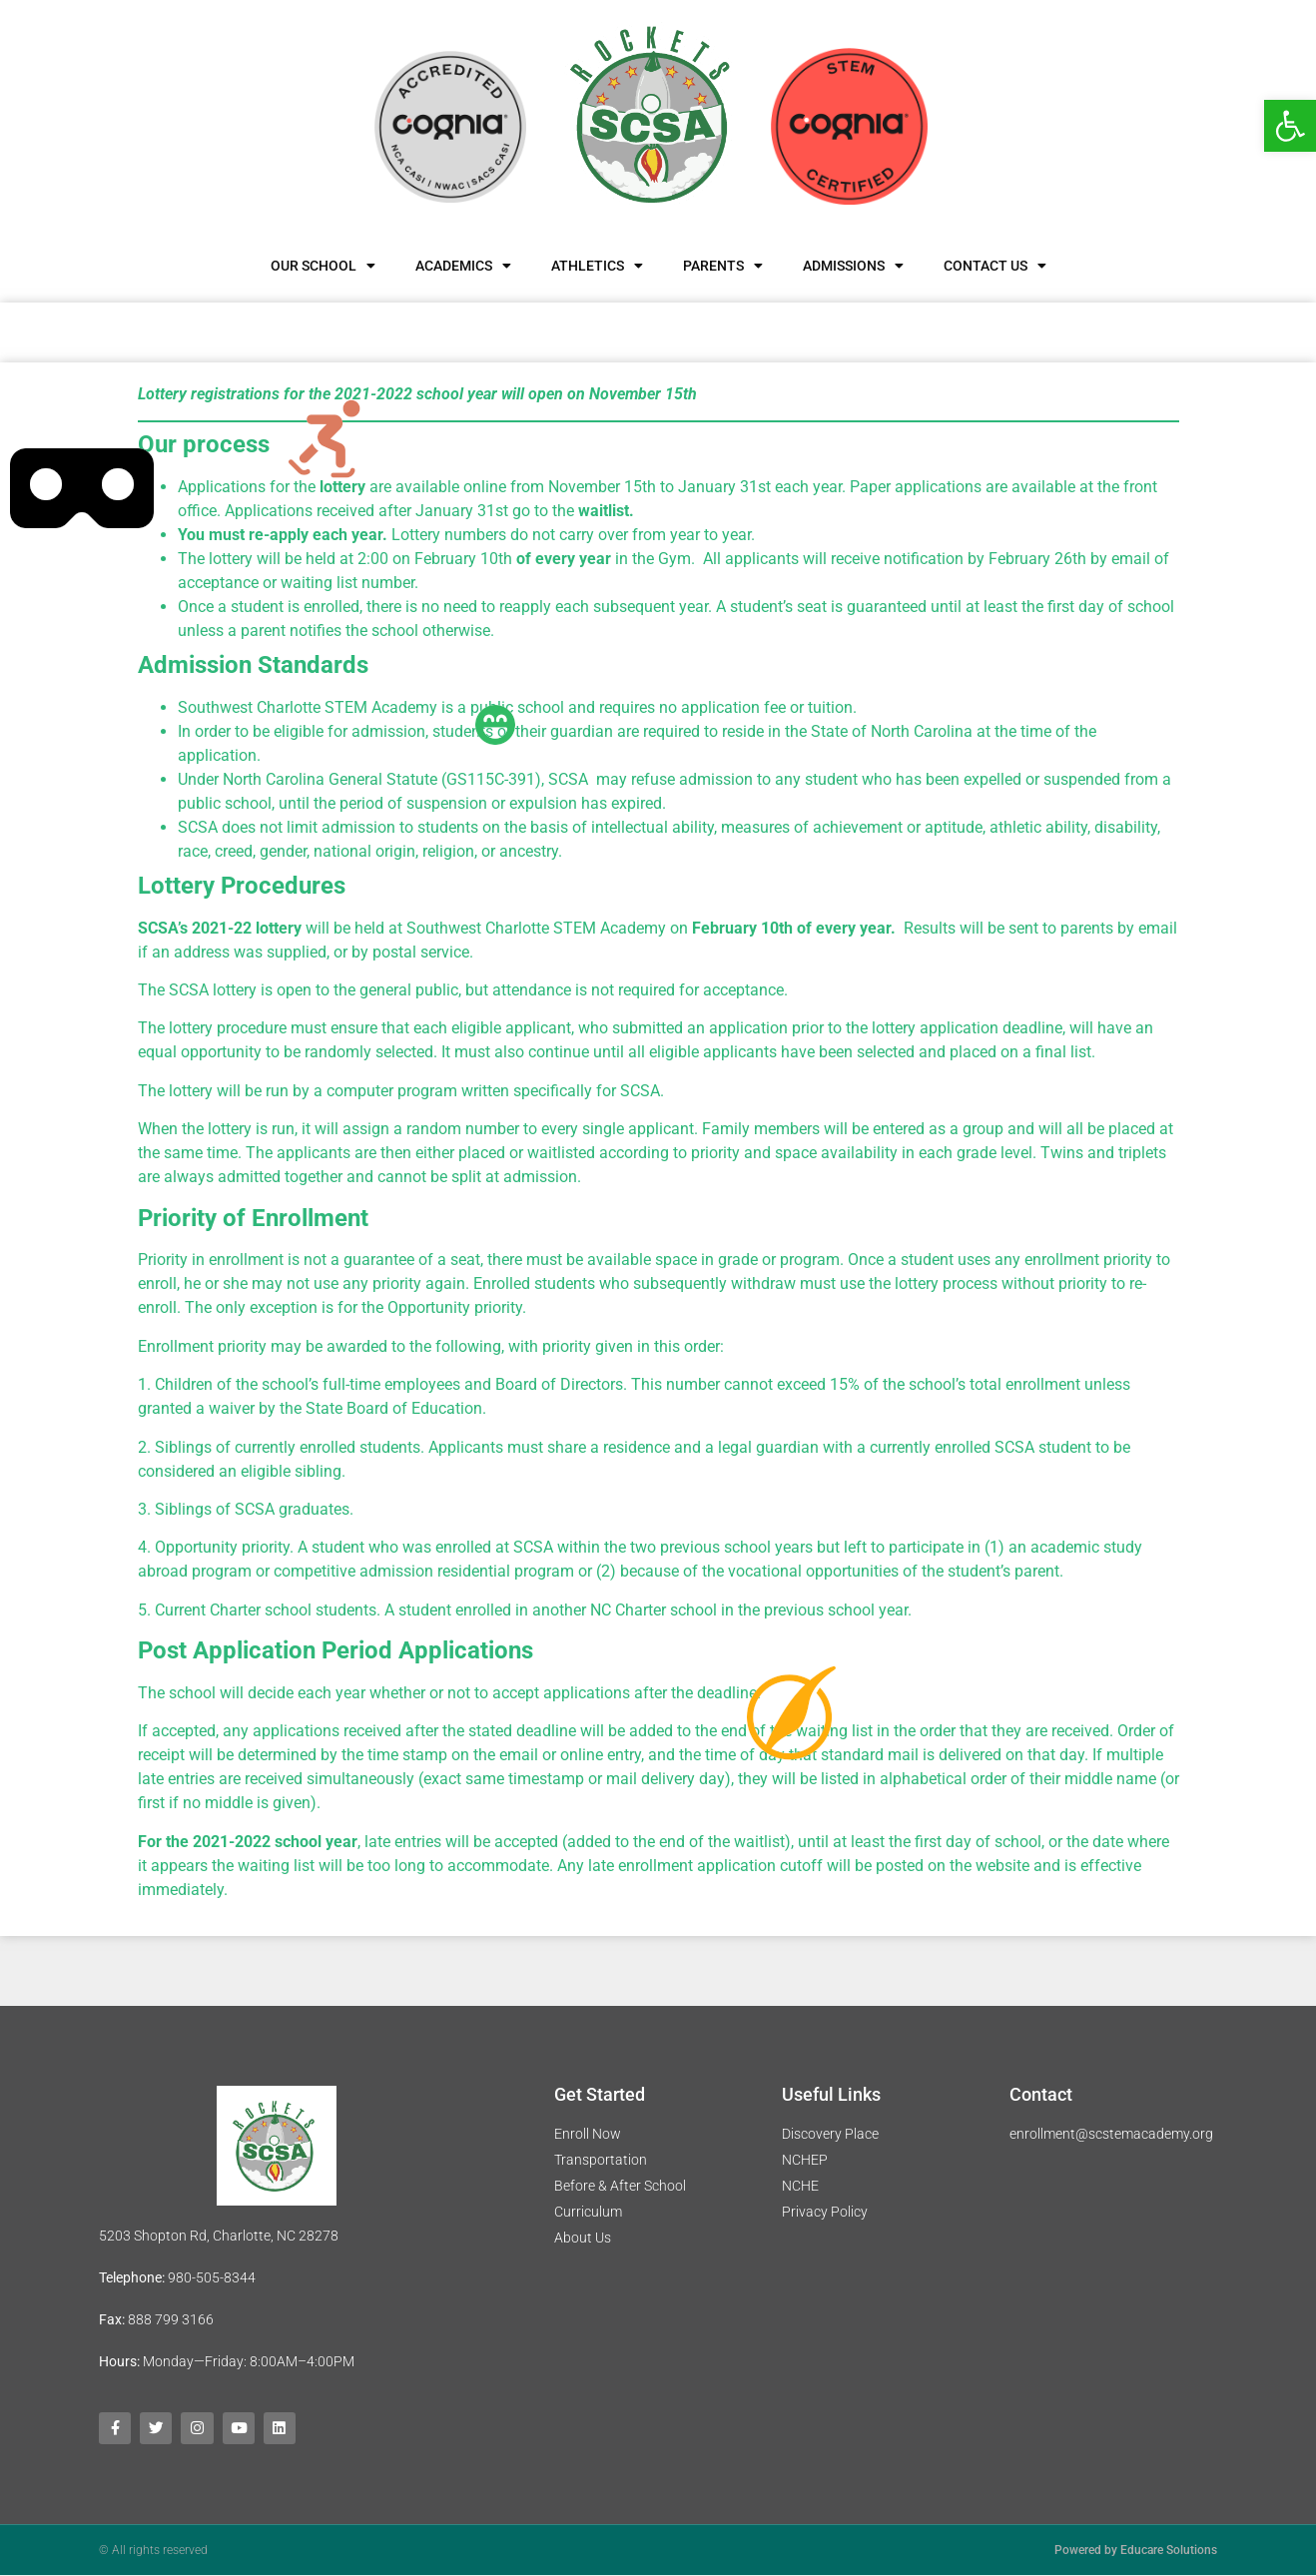  I want to click on pied piper company logo, so click(789, 1713).